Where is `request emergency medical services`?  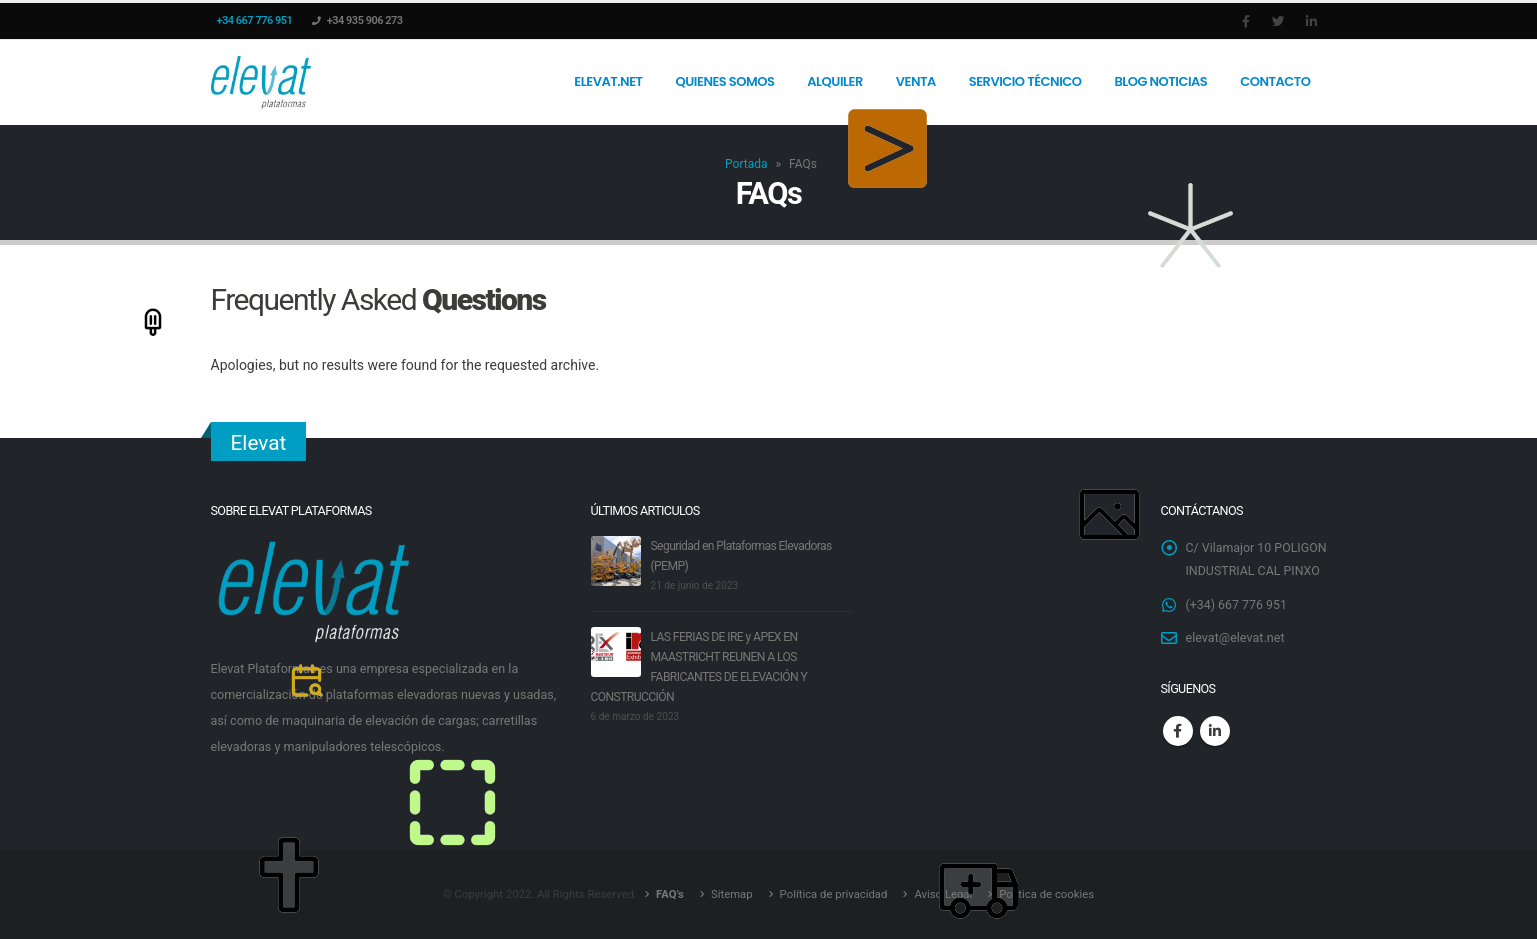
request emergency medical services is located at coordinates (976, 887).